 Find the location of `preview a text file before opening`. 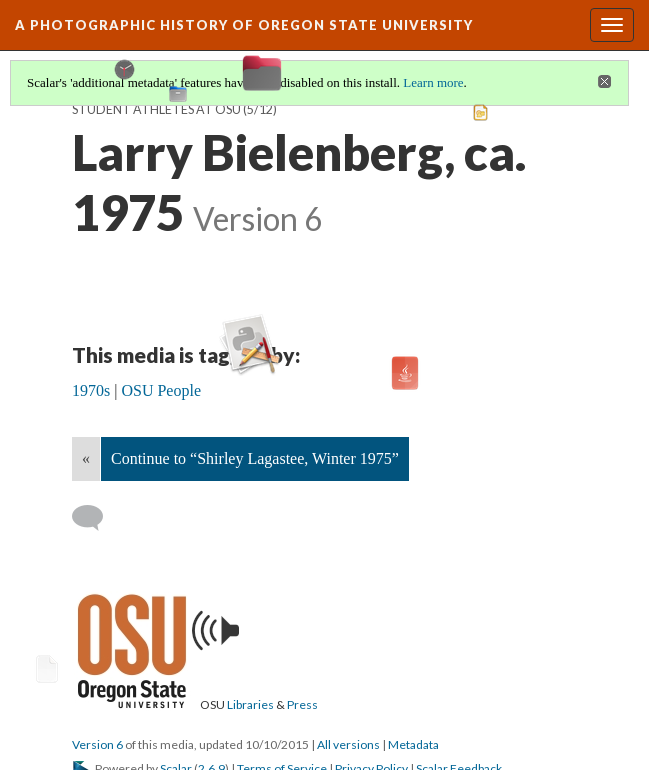

preview a text file before opening is located at coordinates (47, 669).